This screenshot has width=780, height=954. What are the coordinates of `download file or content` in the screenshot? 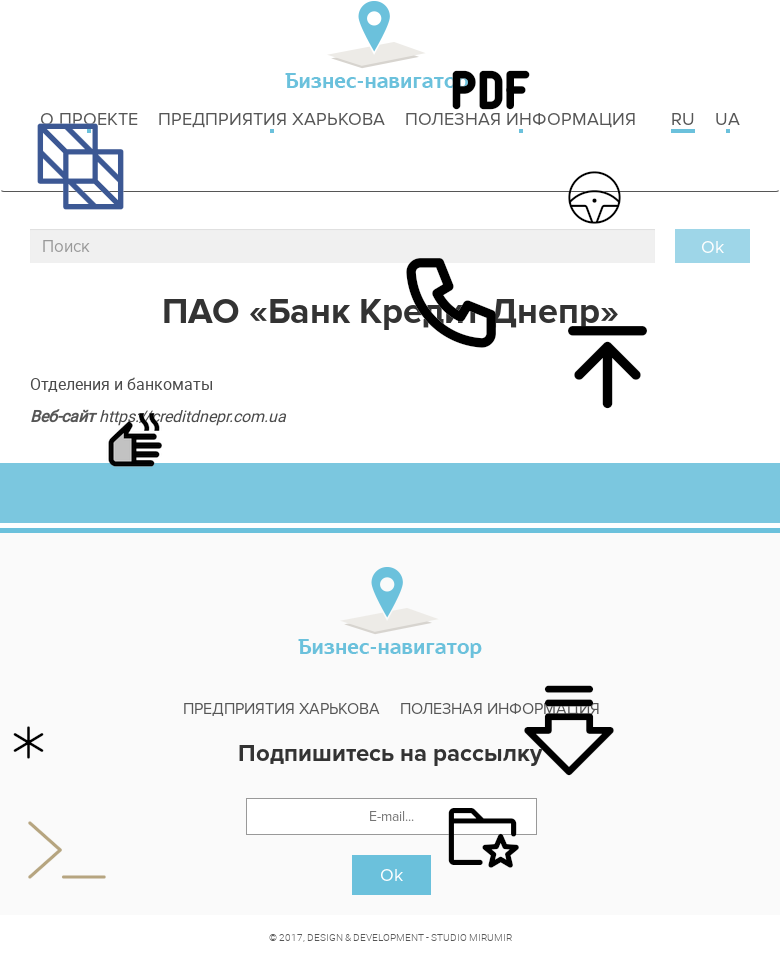 It's located at (569, 727).